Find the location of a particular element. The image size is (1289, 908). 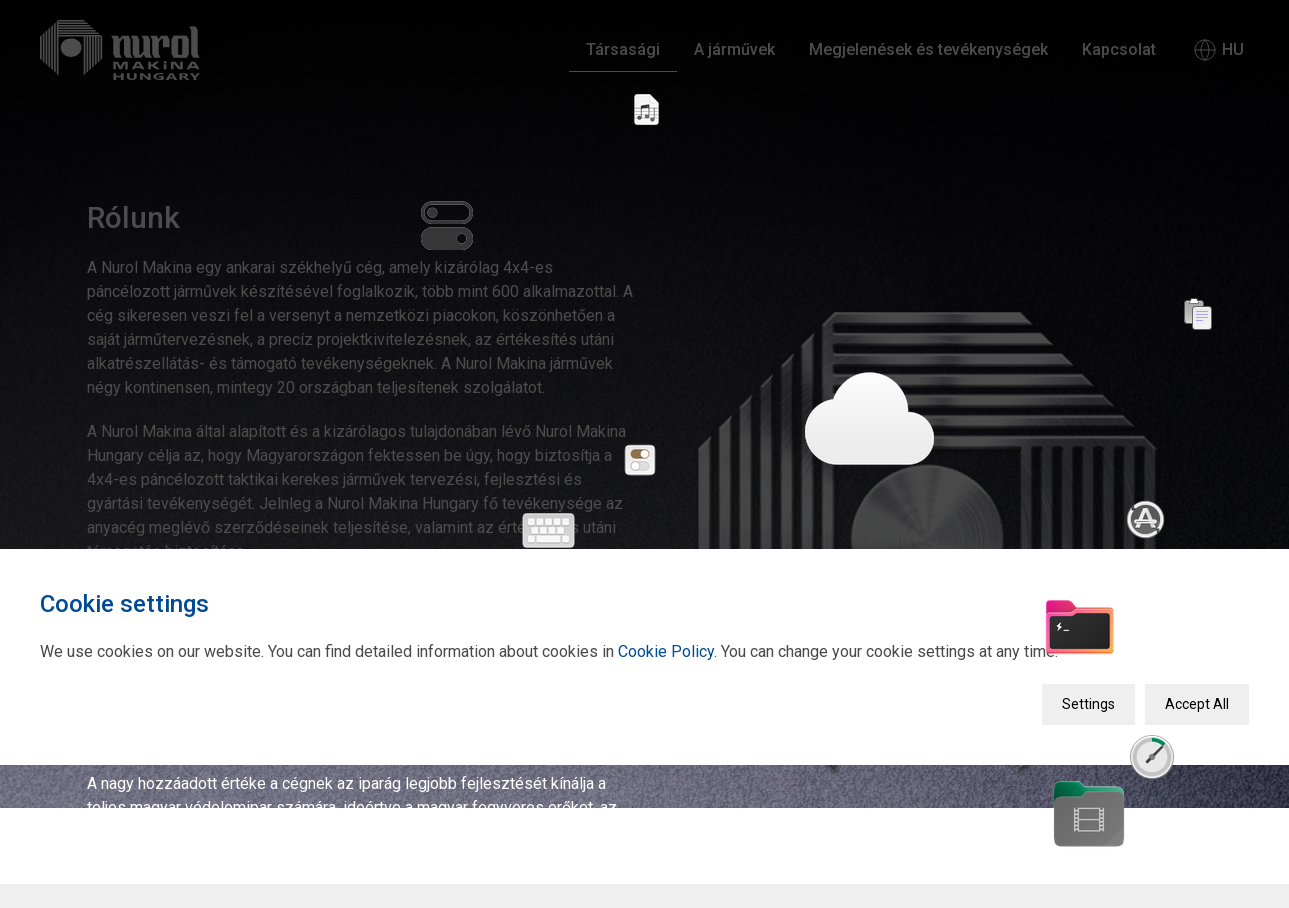

access keyboard settings is located at coordinates (548, 530).